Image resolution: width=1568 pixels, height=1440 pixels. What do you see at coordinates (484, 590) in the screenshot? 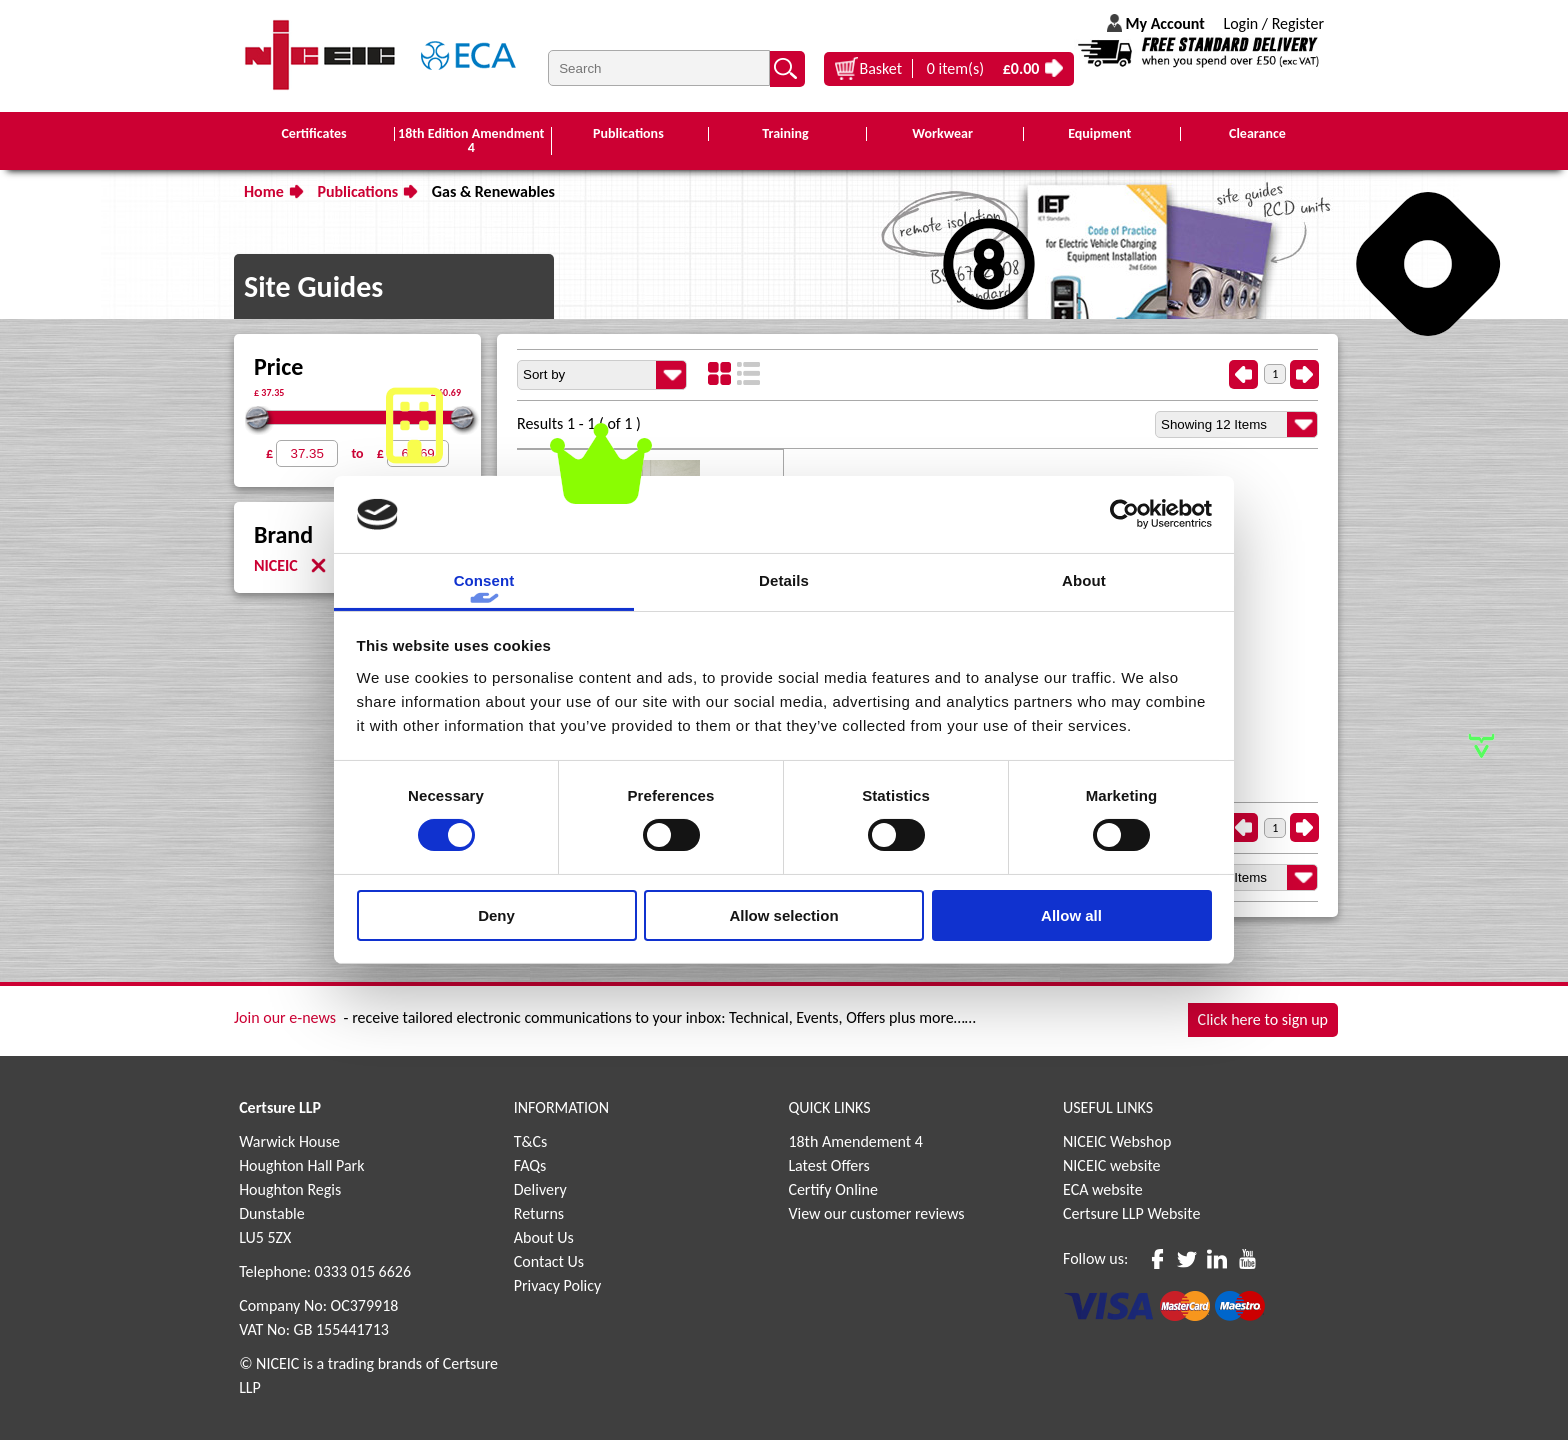
I see `receive or accept an item` at bounding box center [484, 590].